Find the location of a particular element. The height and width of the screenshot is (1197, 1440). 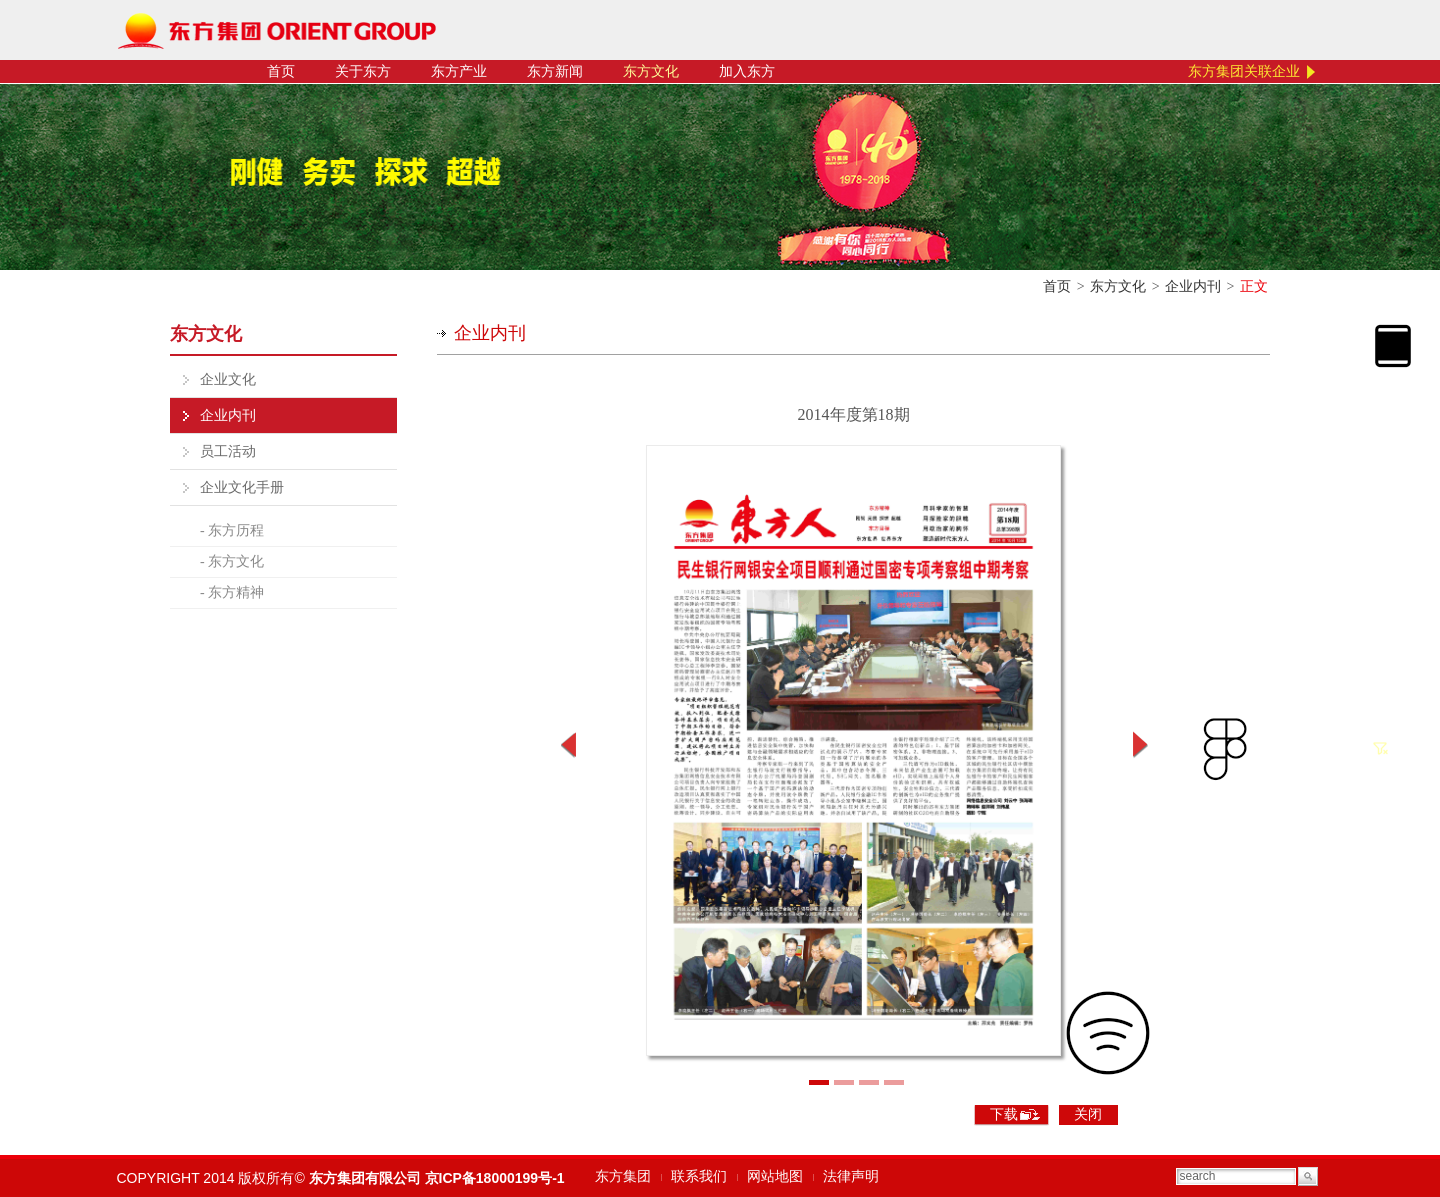

switch to tablet view is located at coordinates (1393, 346).